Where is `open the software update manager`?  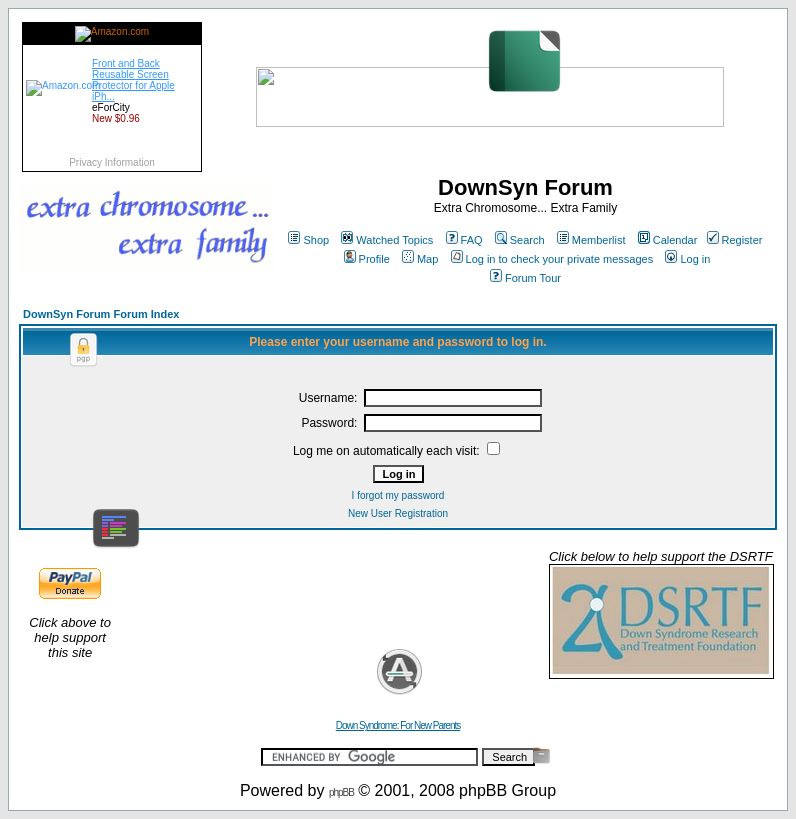 open the software update manager is located at coordinates (399, 671).